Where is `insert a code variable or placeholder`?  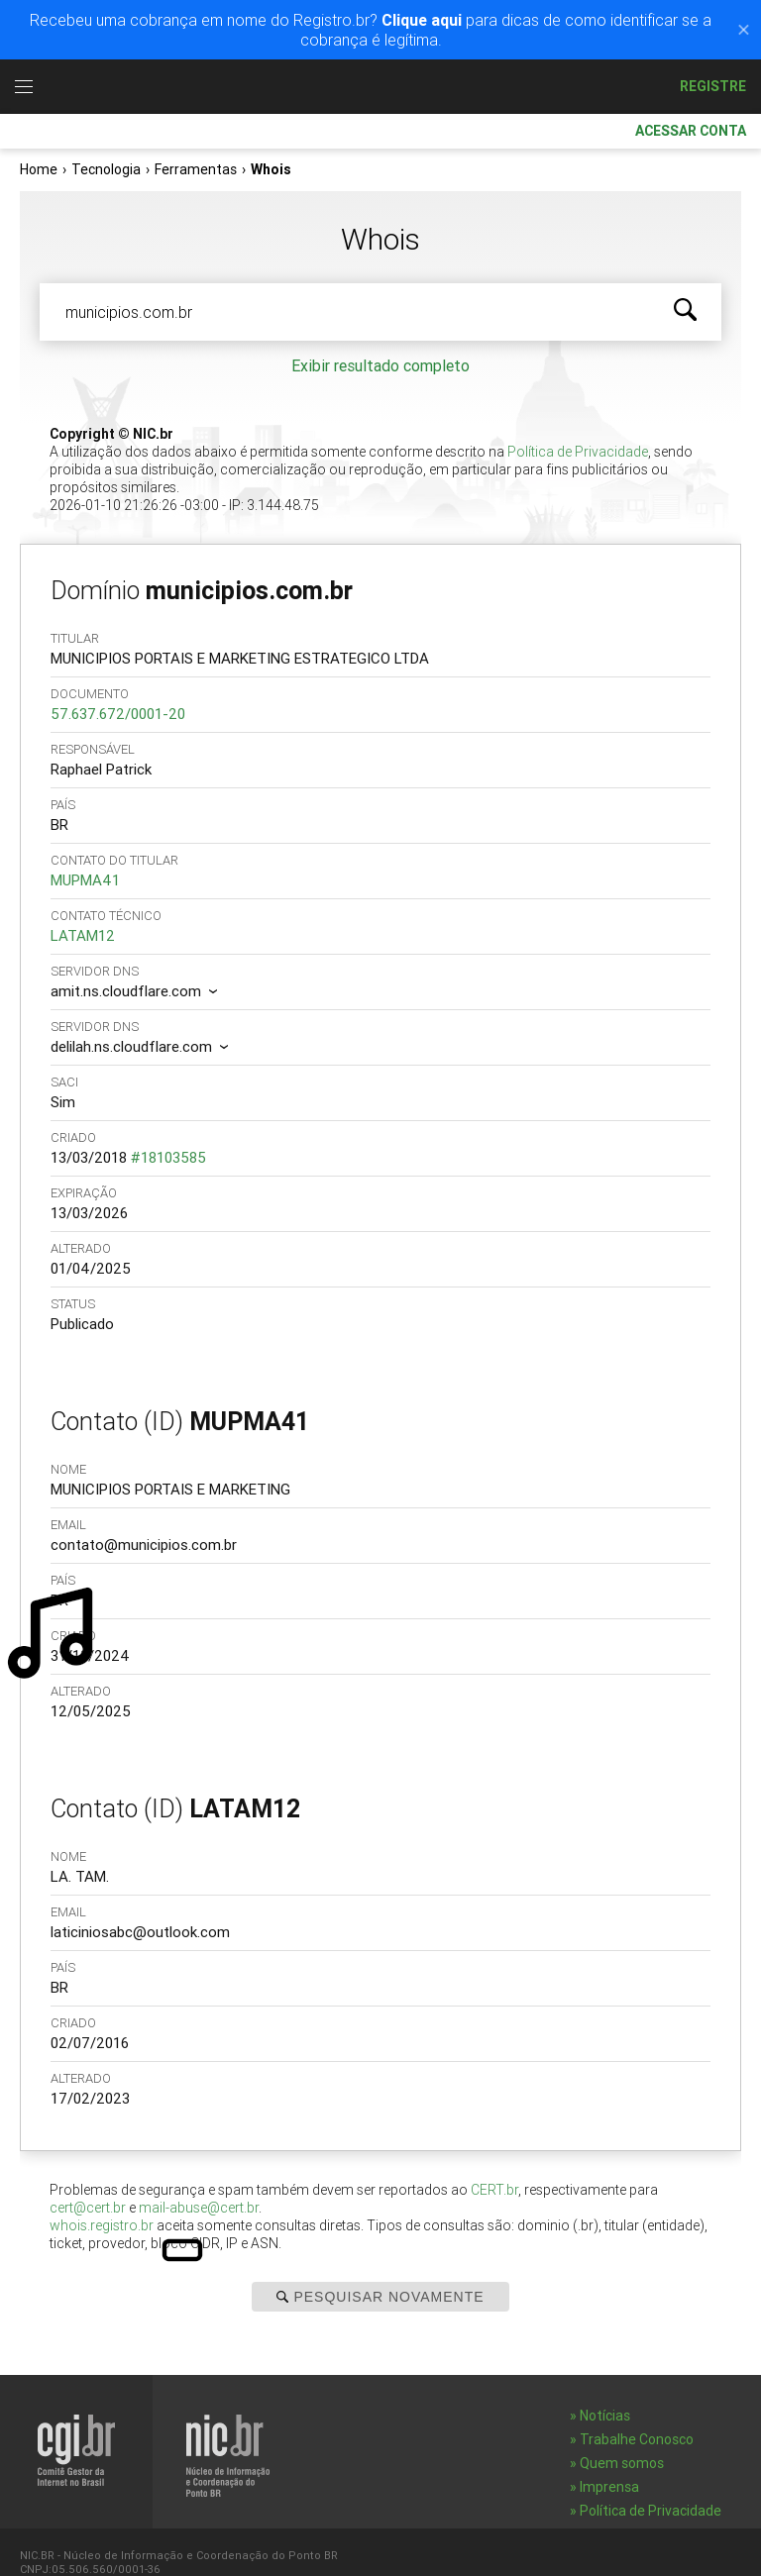
insert a code variable or placeholder is located at coordinates (182, 2250).